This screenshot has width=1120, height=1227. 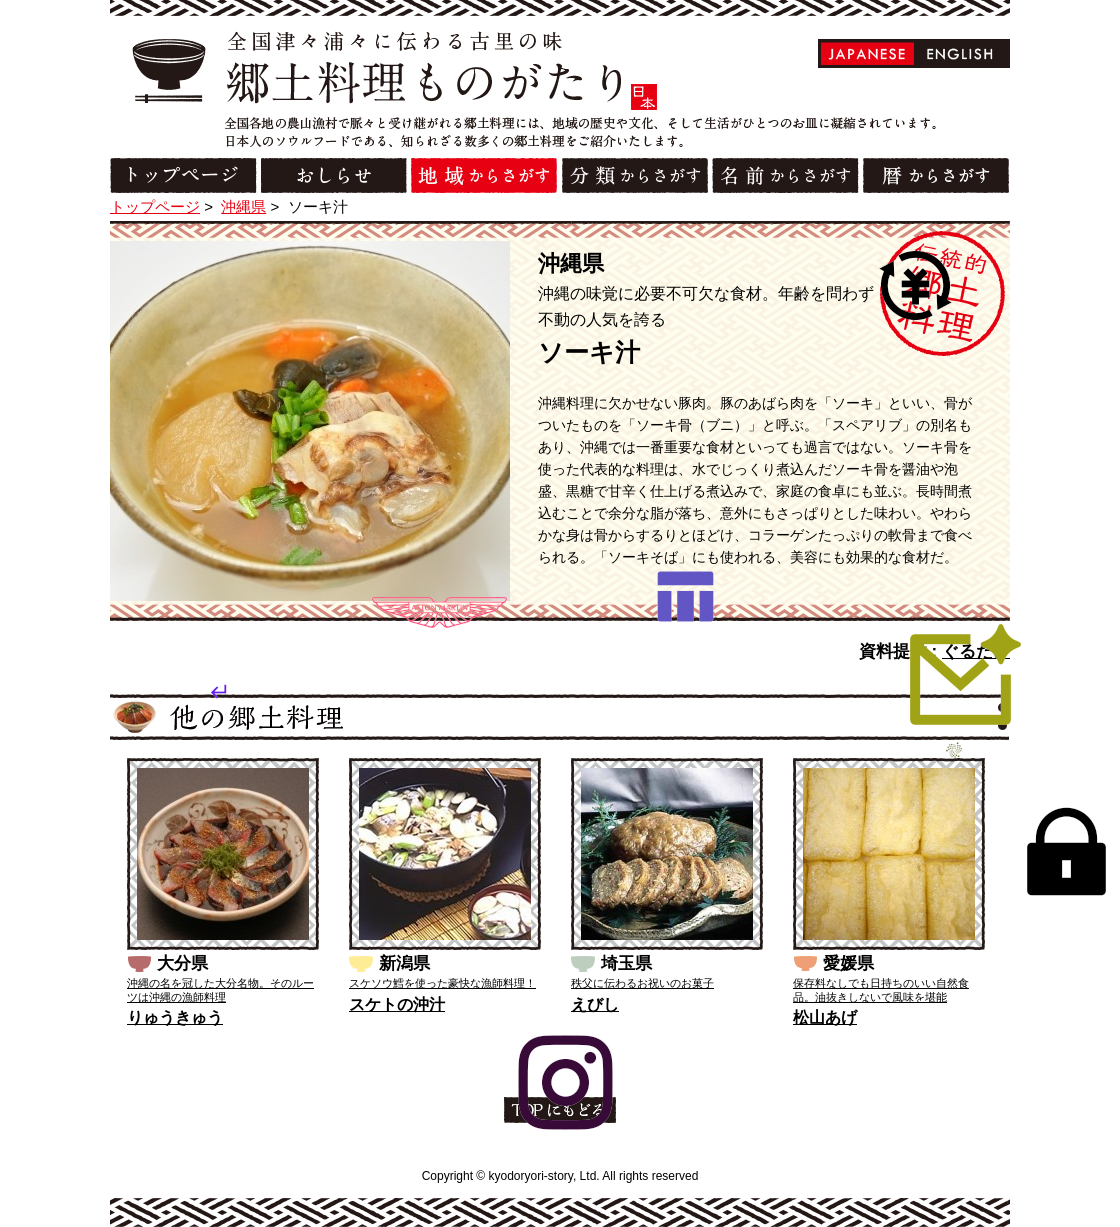 What do you see at coordinates (954, 750) in the screenshot?
I see `IOTA cryptocurrency logo` at bounding box center [954, 750].